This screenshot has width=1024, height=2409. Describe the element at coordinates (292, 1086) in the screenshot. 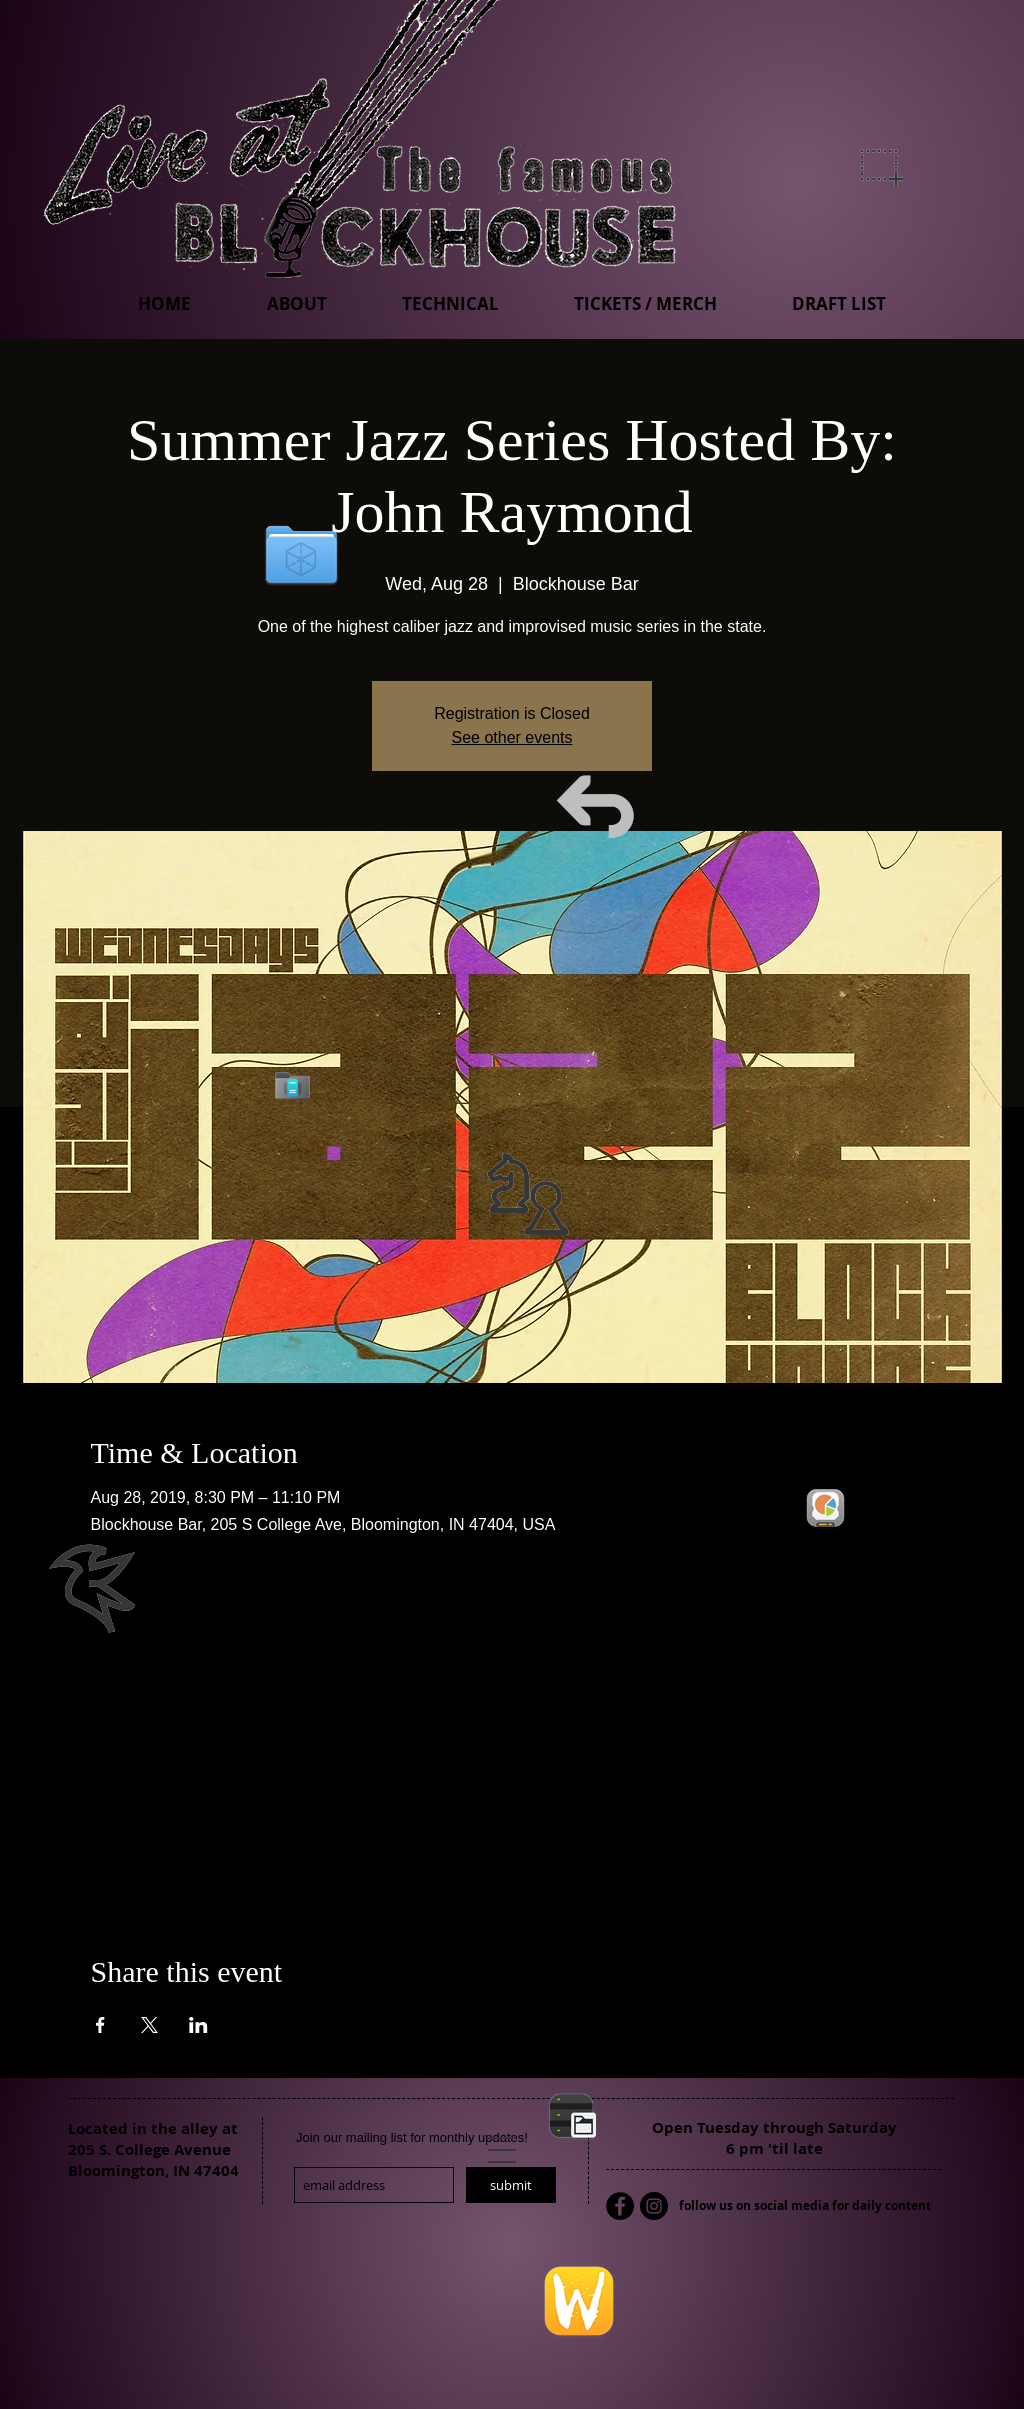

I see `open Hyper-V virtual machine files folder` at that location.